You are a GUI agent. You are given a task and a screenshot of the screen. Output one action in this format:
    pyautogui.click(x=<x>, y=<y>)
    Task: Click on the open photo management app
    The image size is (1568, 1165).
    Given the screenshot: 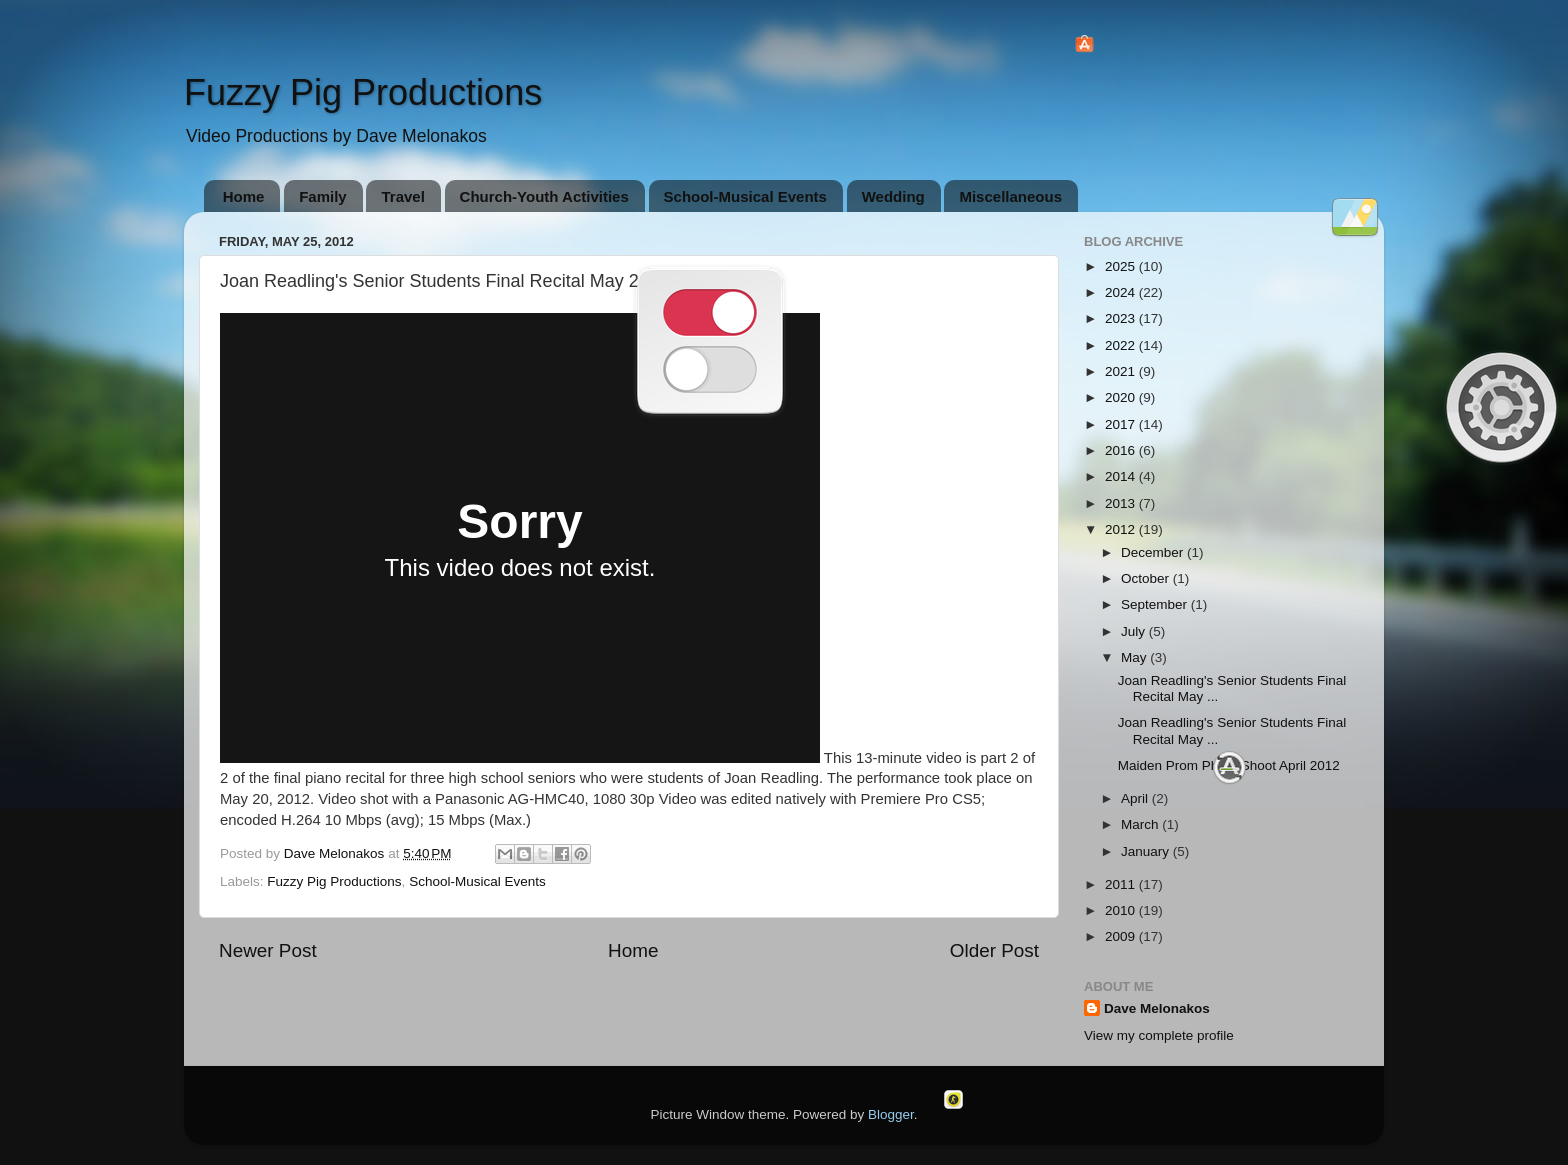 What is the action you would take?
    pyautogui.click(x=1355, y=217)
    